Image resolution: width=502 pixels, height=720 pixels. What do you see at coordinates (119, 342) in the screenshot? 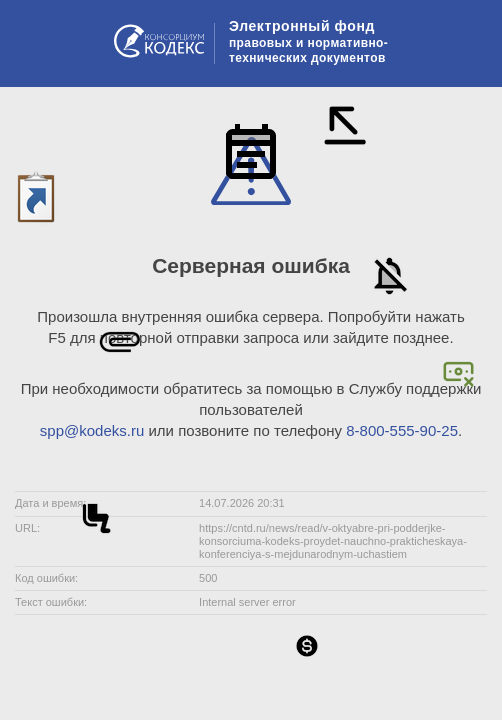
I see `attach a file to your message` at bounding box center [119, 342].